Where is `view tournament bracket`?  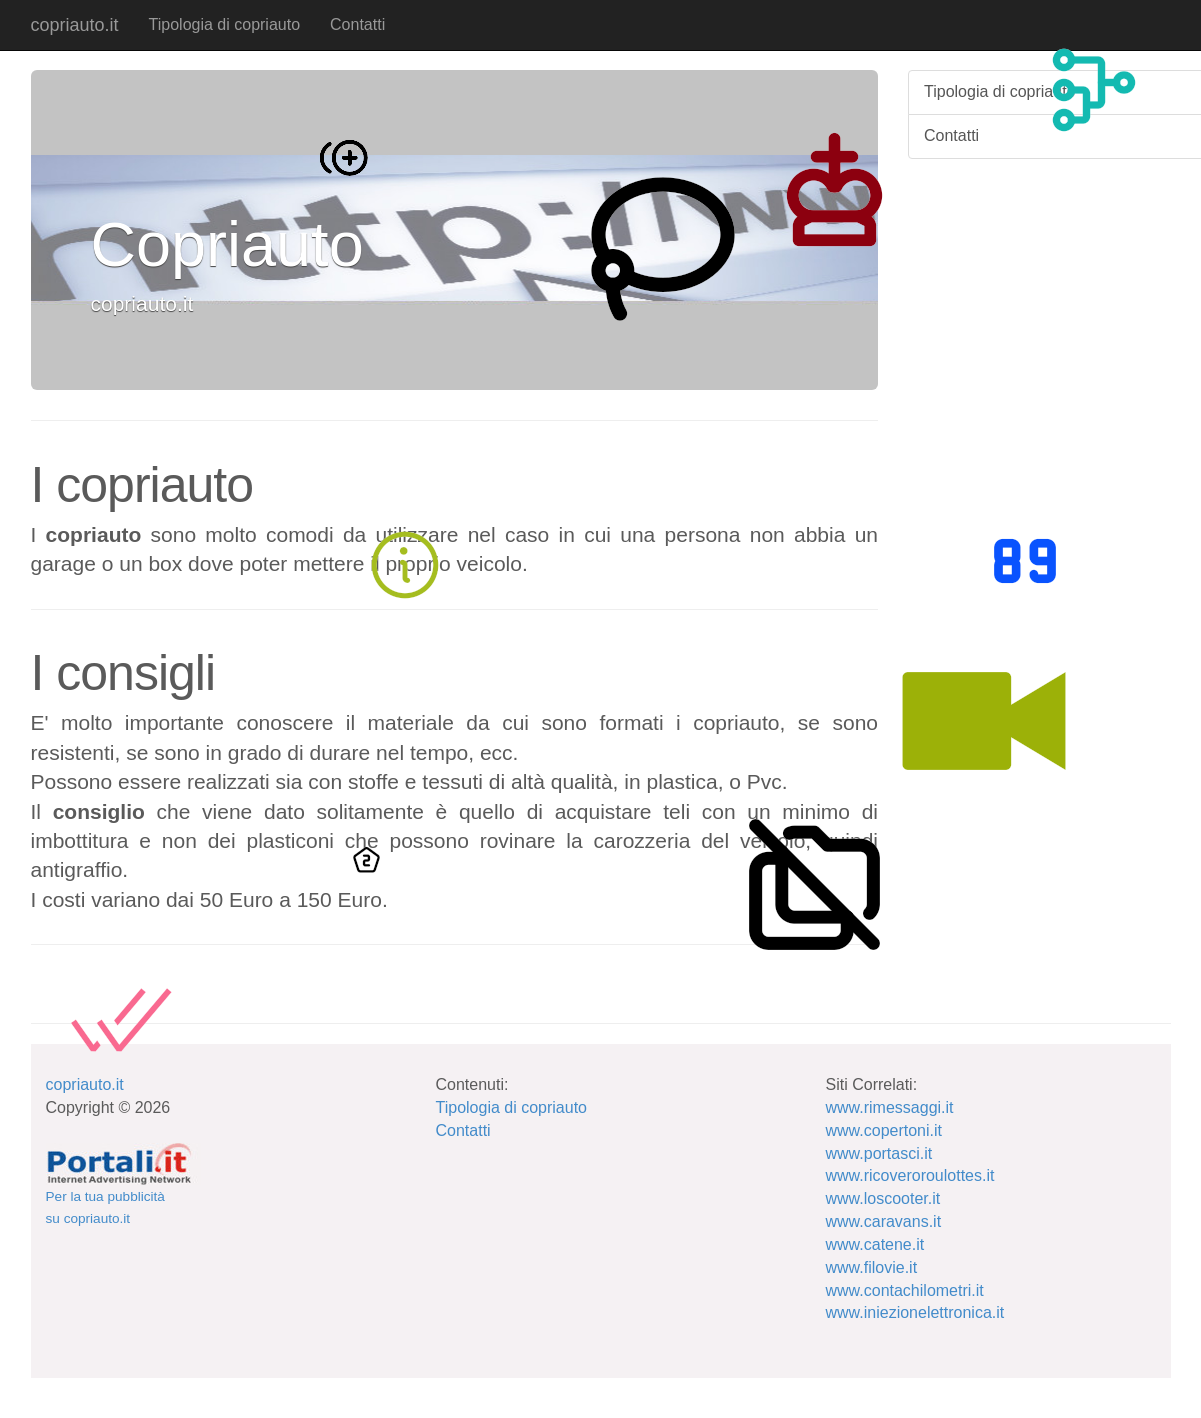 view tournament bracket is located at coordinates (1094, 90).